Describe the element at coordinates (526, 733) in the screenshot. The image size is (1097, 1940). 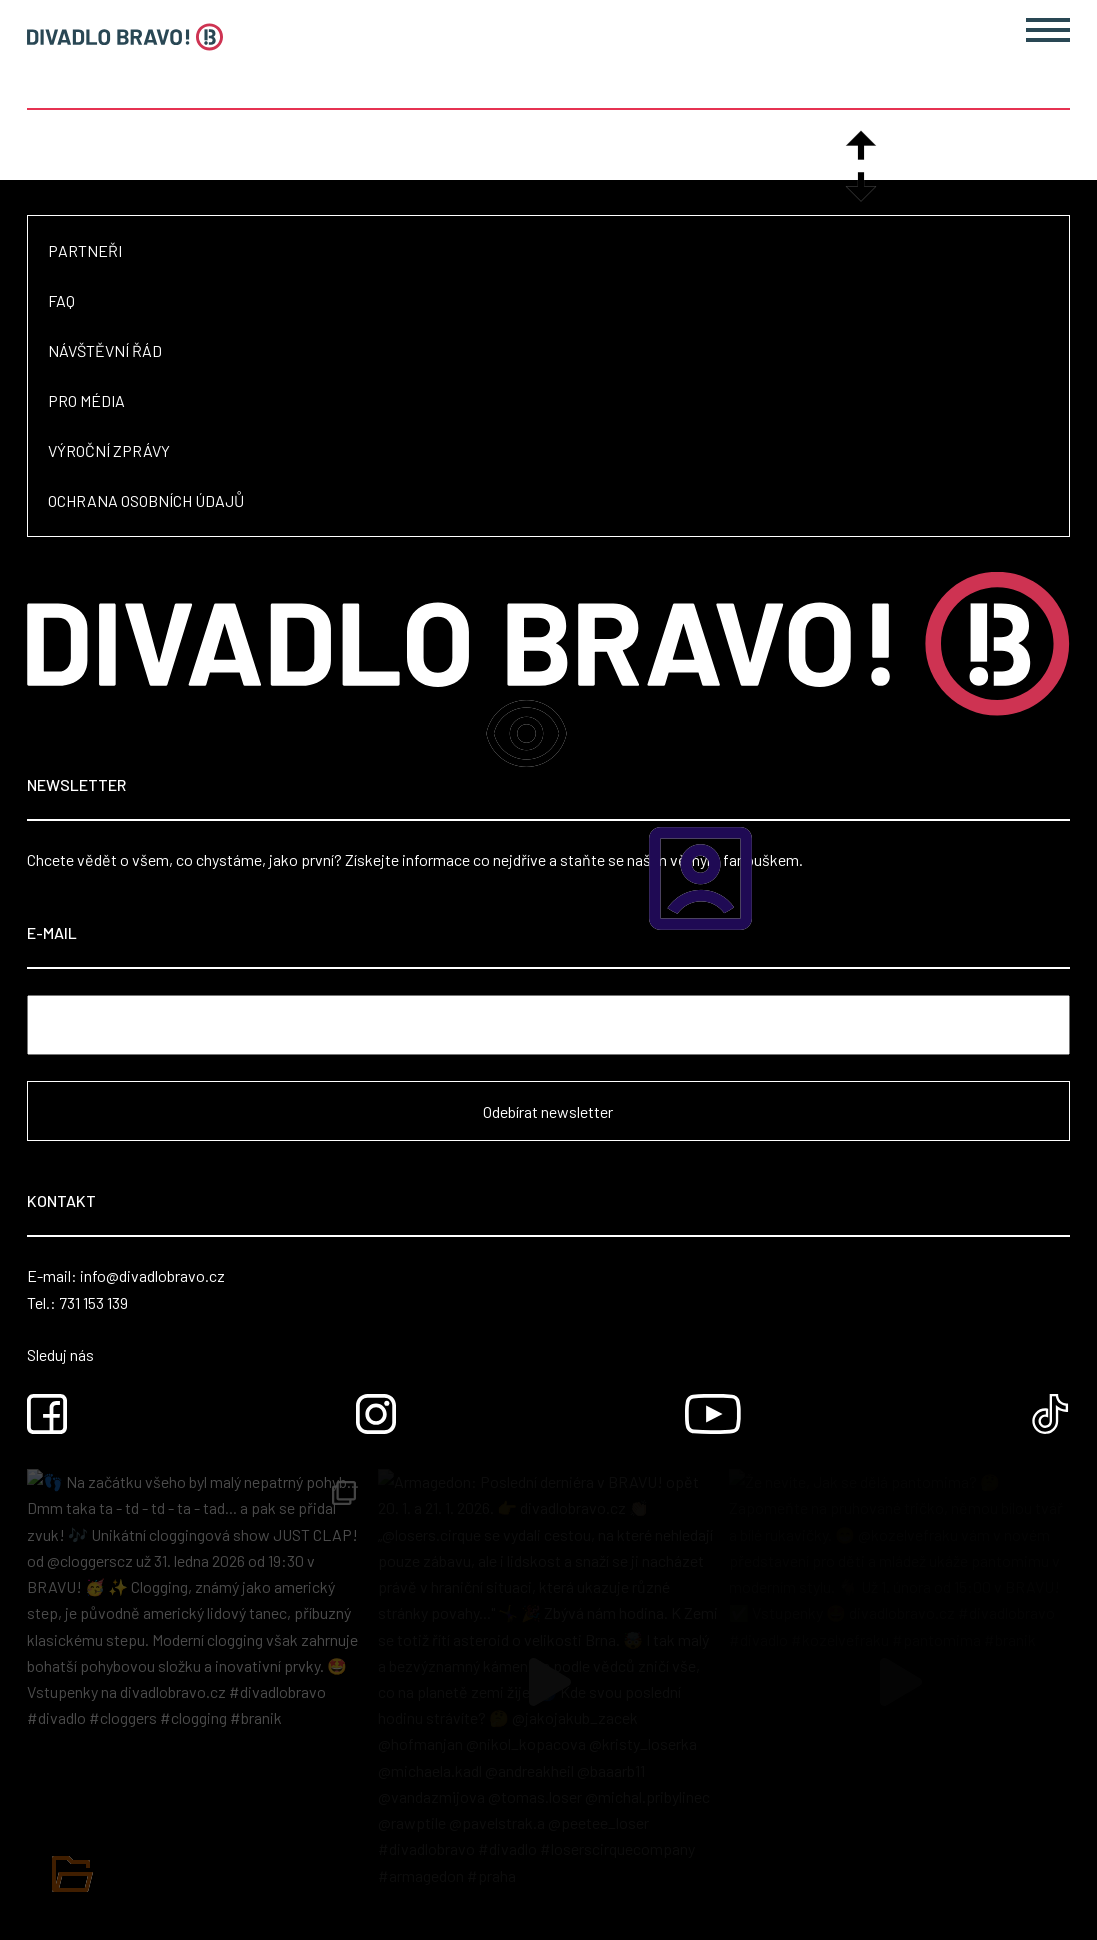
I see `view or preview content` at that location.